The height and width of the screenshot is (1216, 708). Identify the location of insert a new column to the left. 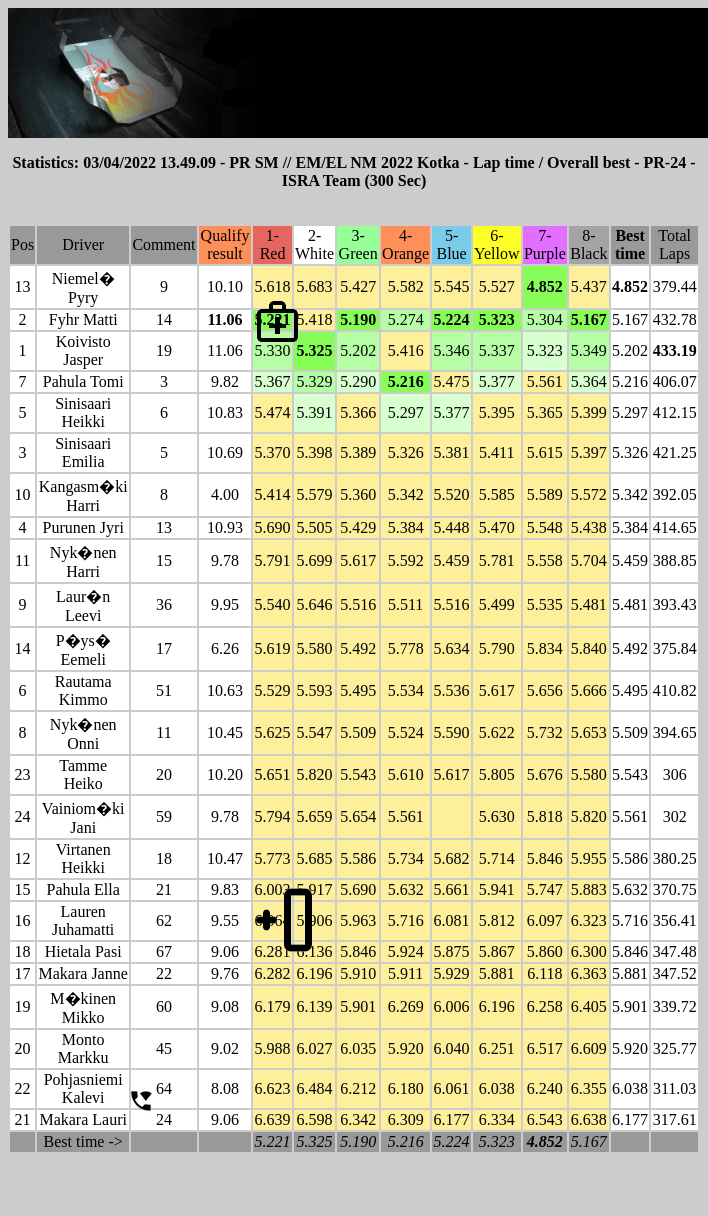
(284, 920).